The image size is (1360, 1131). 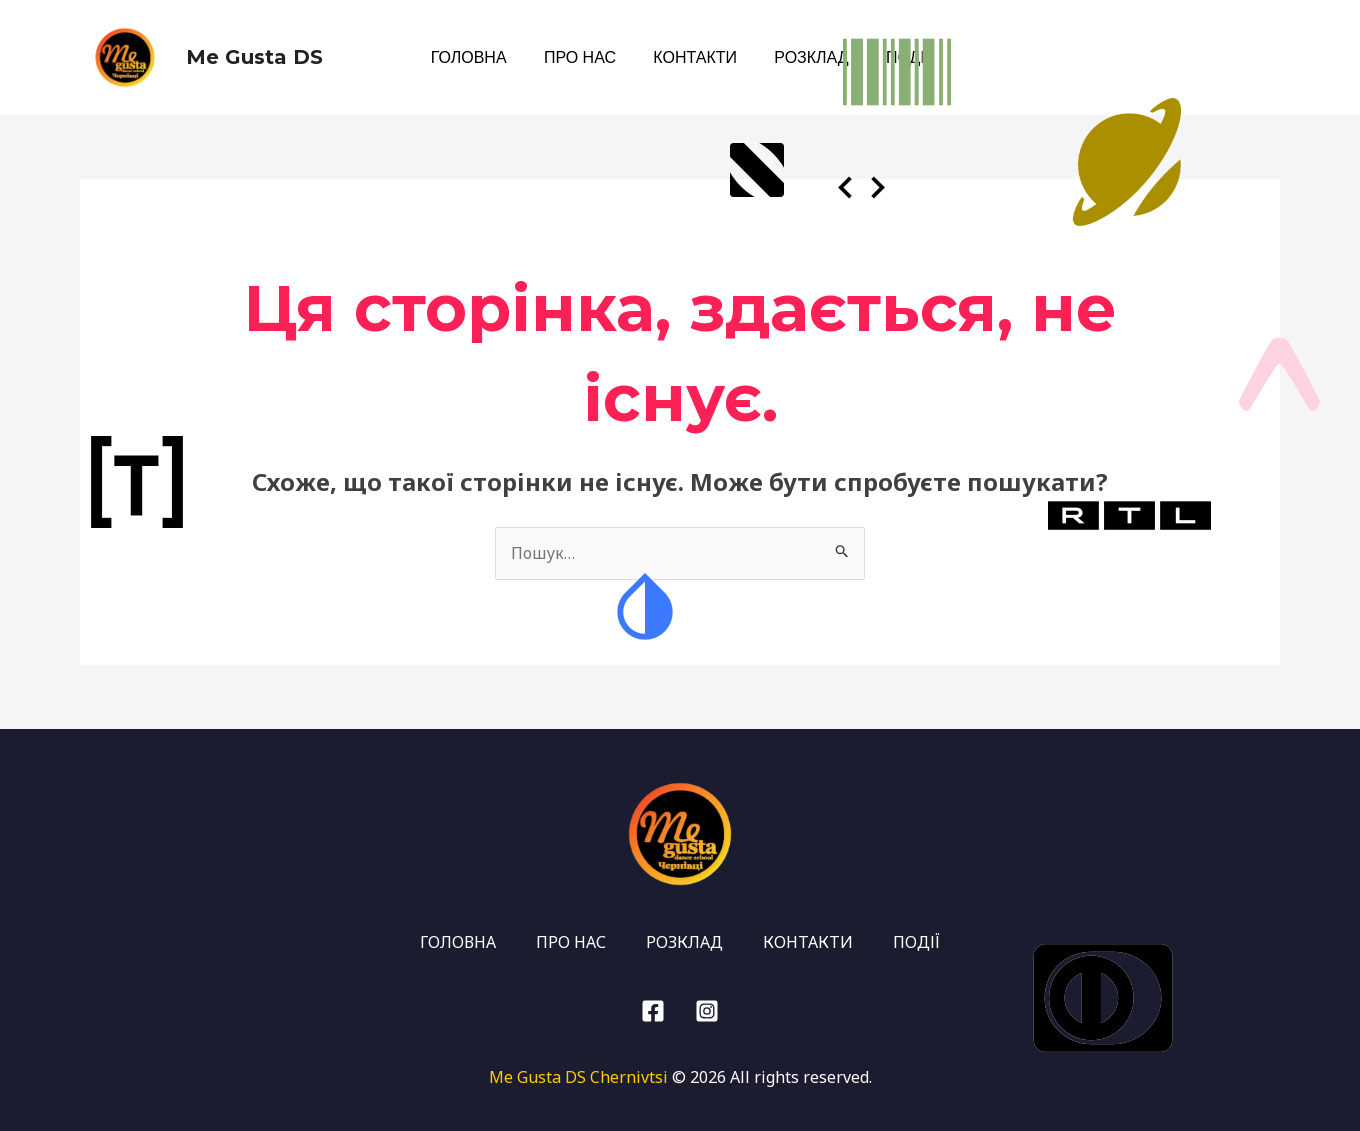 I want to click on pay with Diners Club credit card, so click(x=1103, y=998).